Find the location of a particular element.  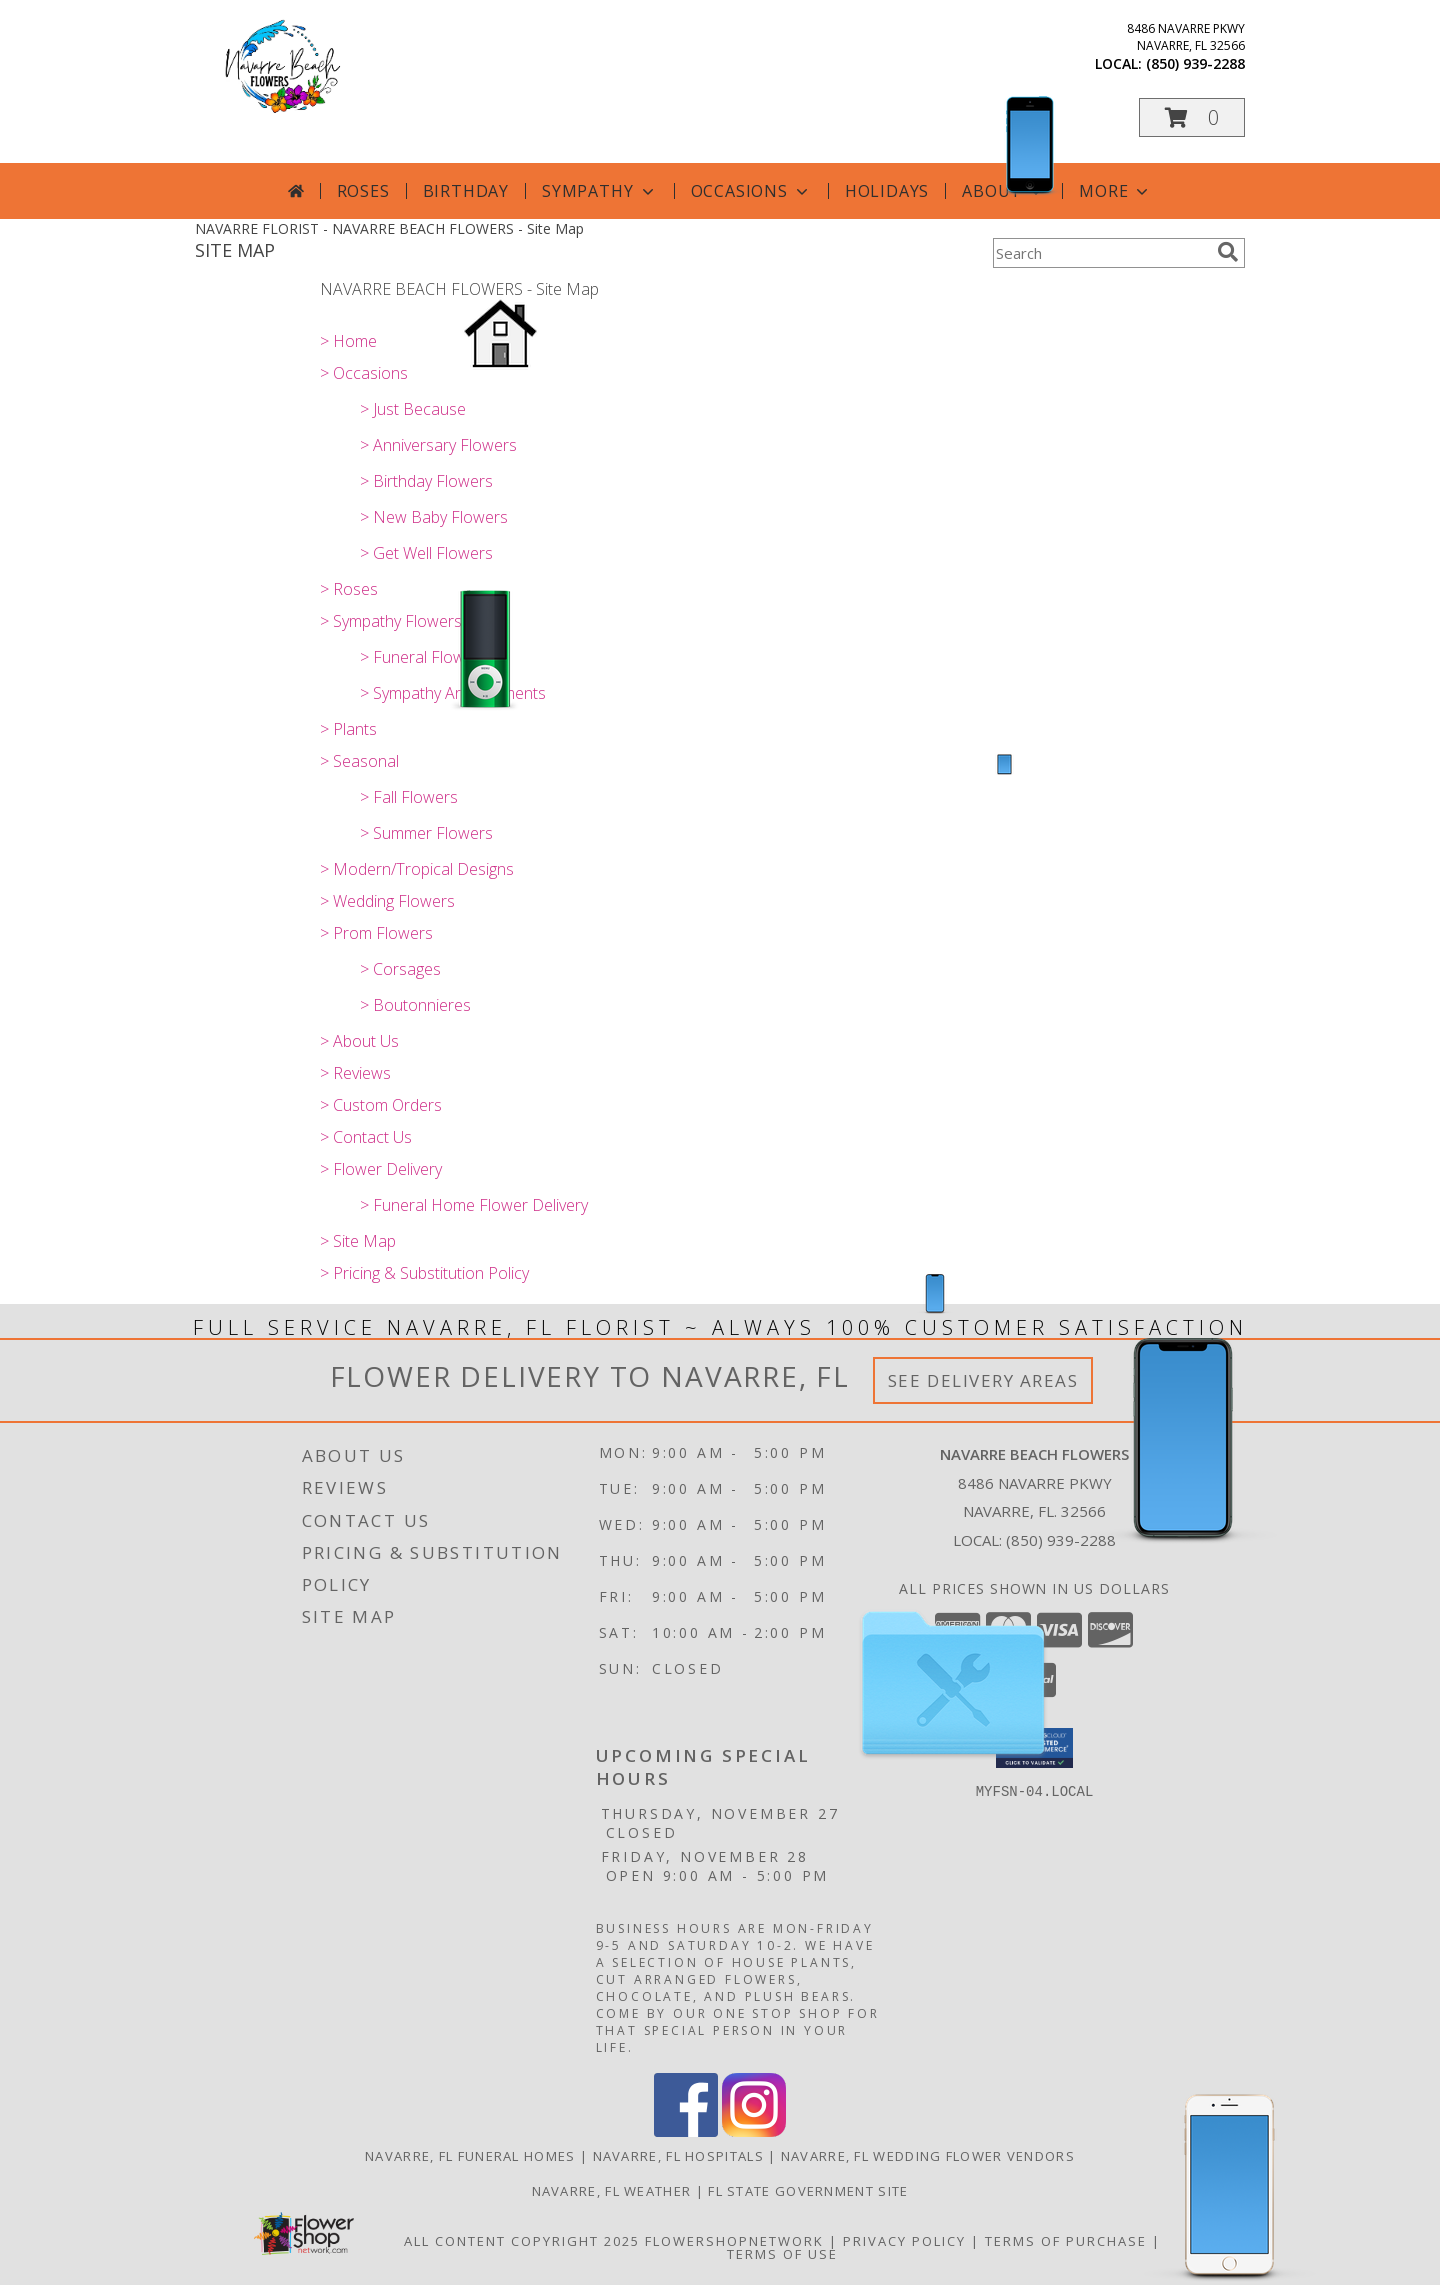

open the utilities folder is located at coordinates (953, 1683).